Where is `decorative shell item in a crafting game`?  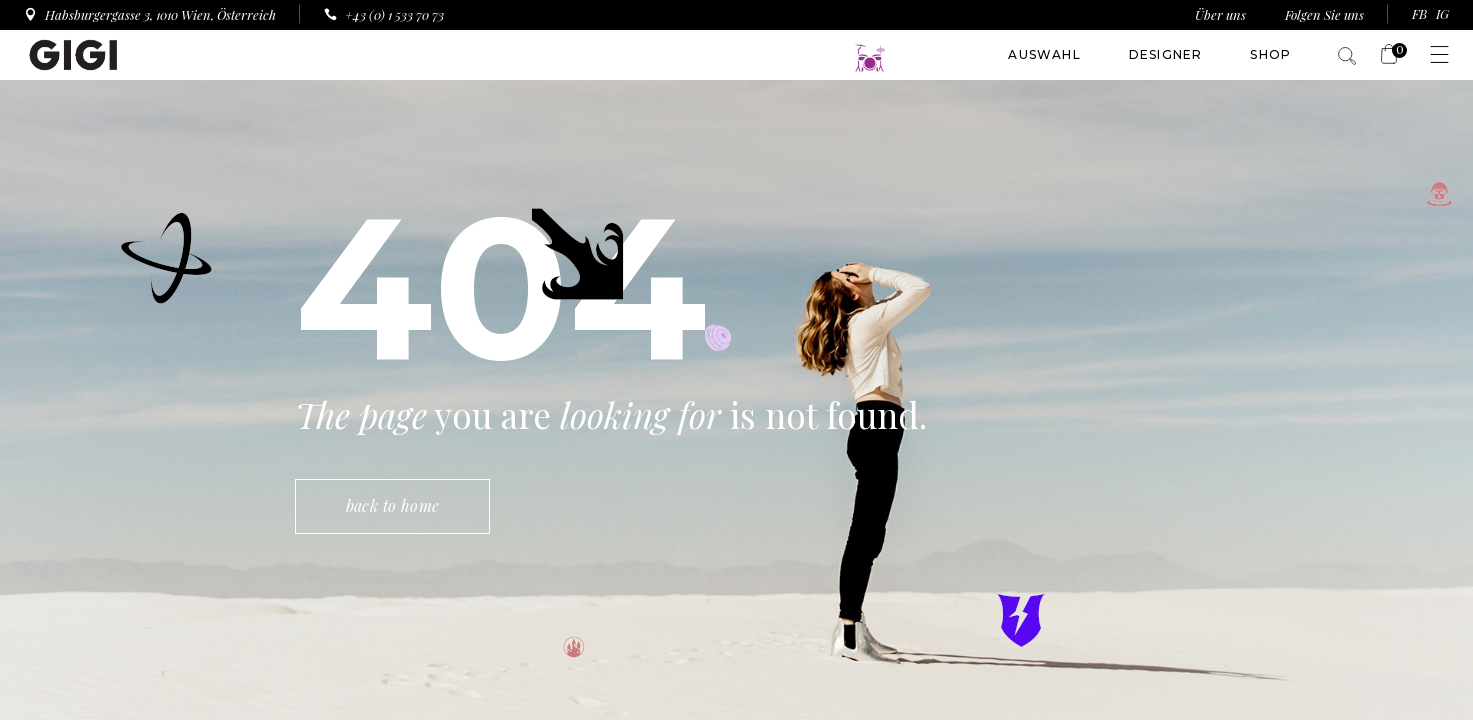 decorative shell item in a crafting game is located at coordinates (718, 338).